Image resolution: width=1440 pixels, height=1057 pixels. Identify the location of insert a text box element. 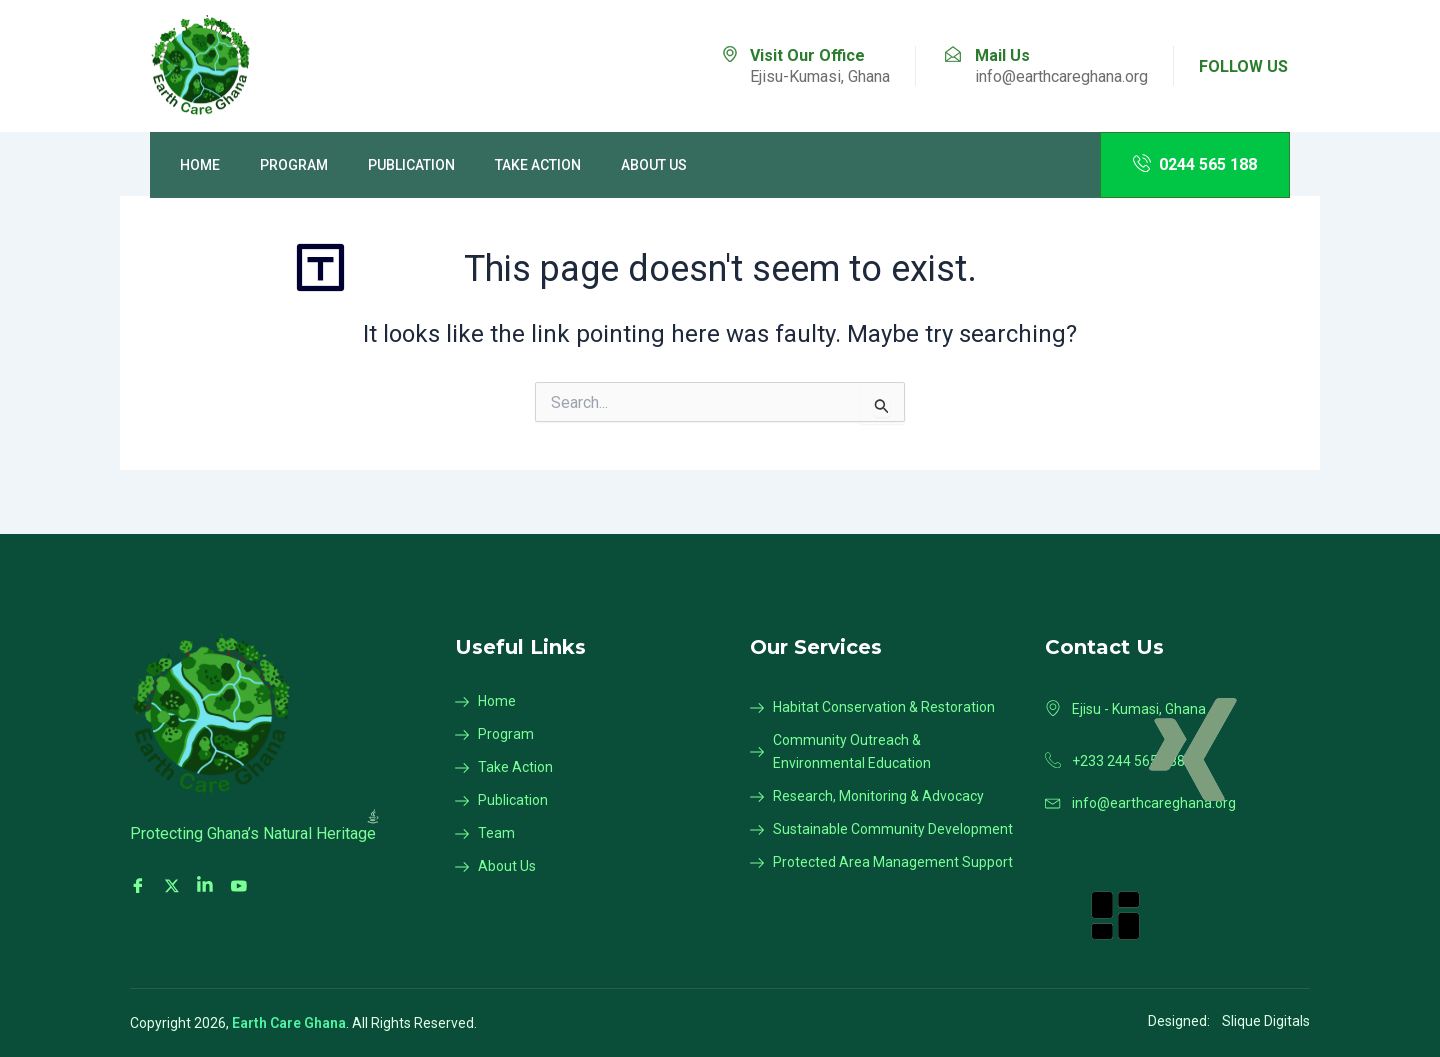
(320, 267).